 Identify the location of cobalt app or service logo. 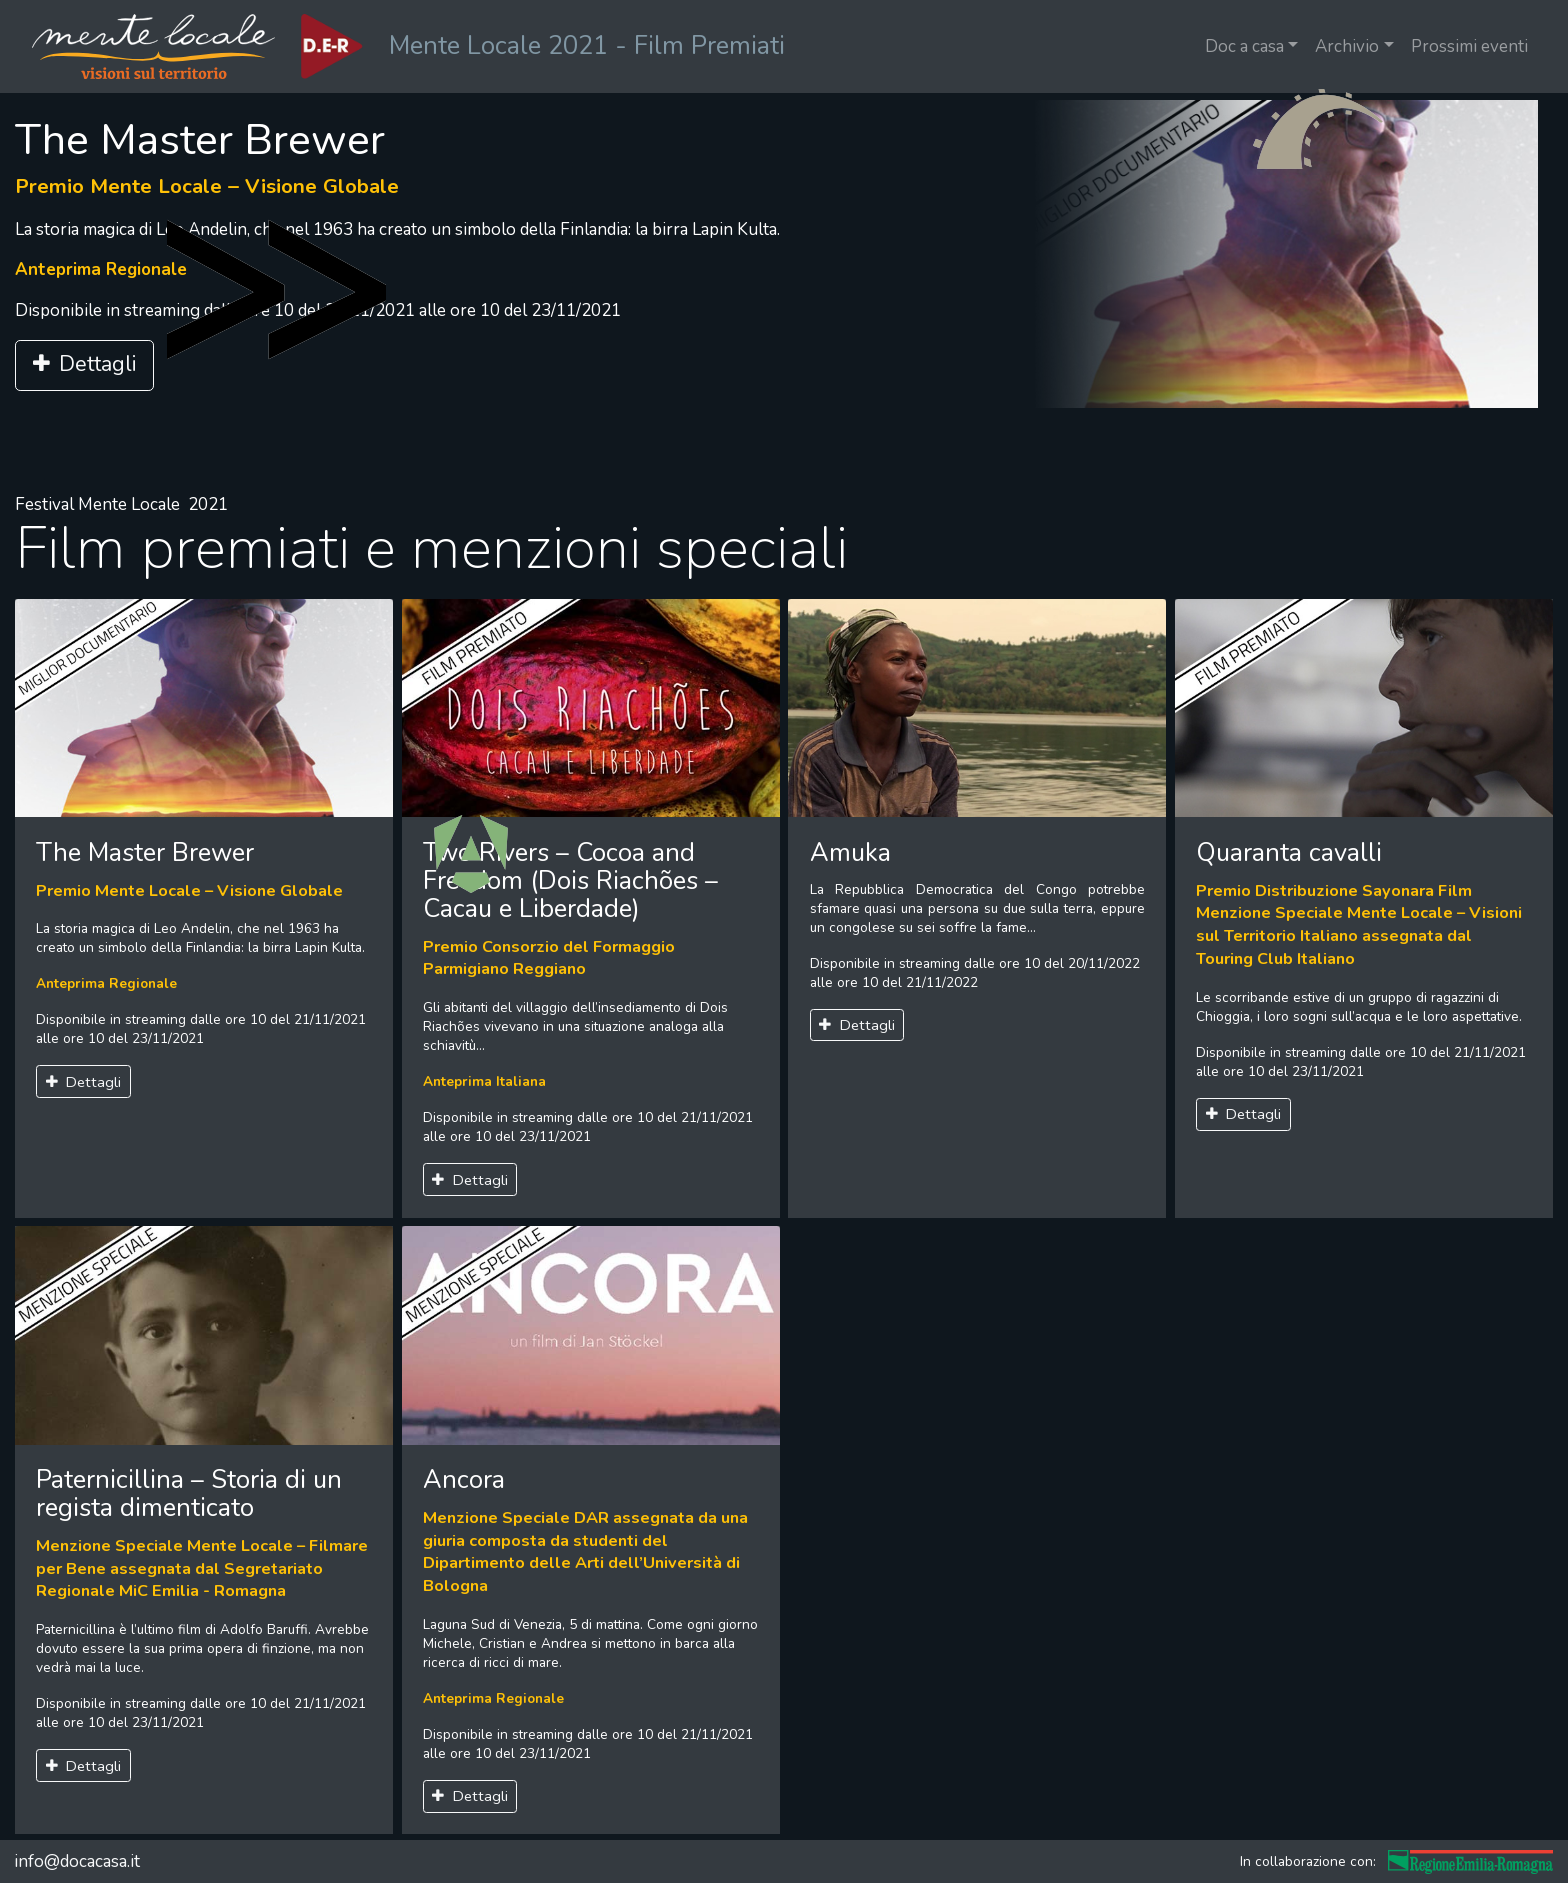
(276, 289).